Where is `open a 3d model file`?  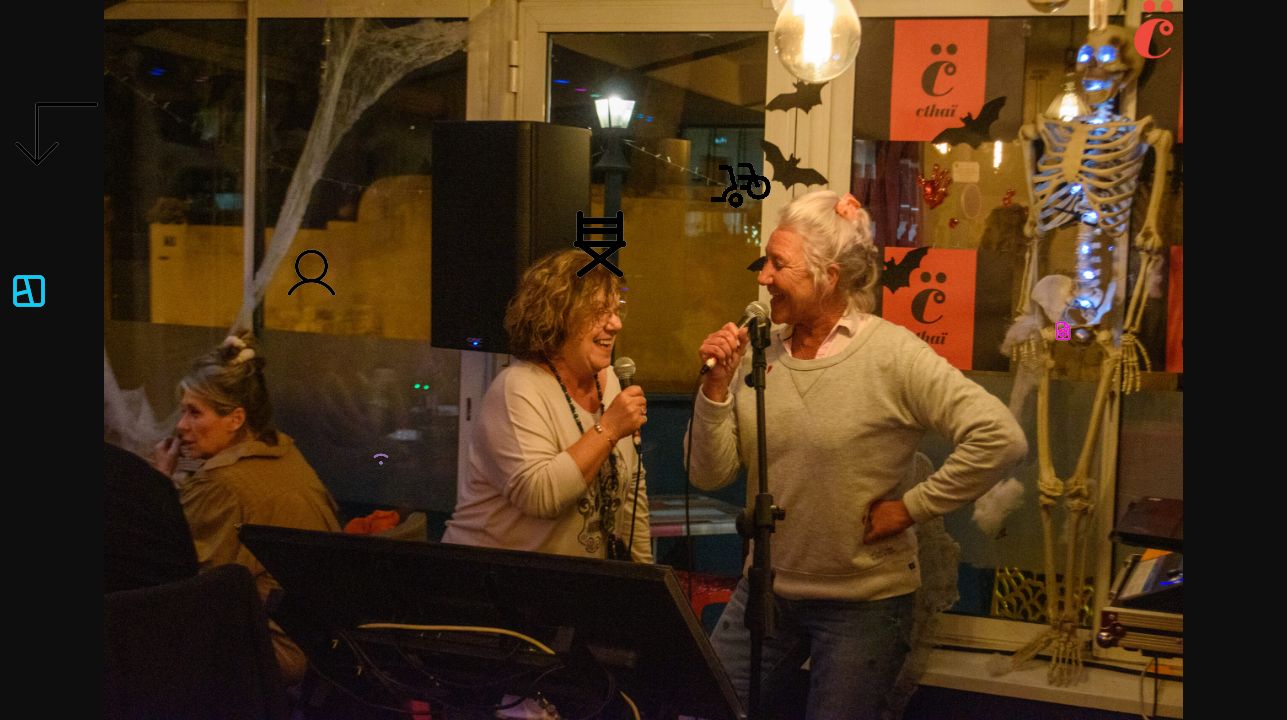
open a 3d model file is located at coordinates (1063, 331).